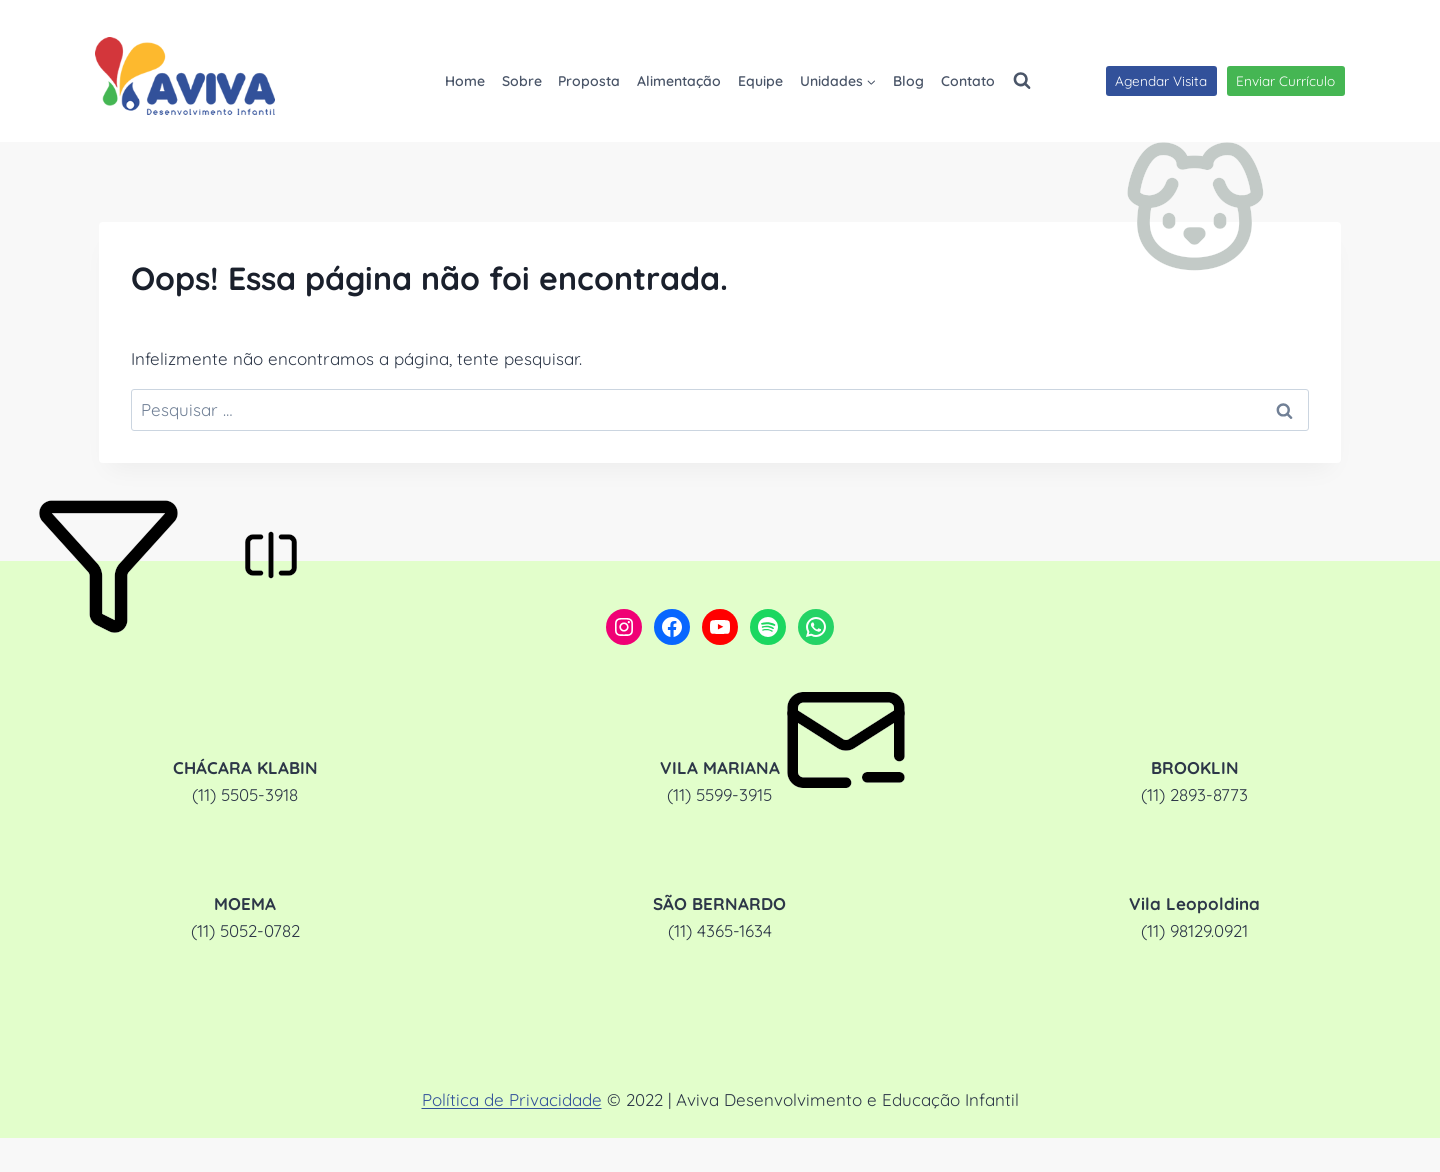 This screenshot has height=1172, width=1440. What do you see at coordinates (271, 555) in the screenshot?
I see `split view horizontally` at bounding box center [271, 555].